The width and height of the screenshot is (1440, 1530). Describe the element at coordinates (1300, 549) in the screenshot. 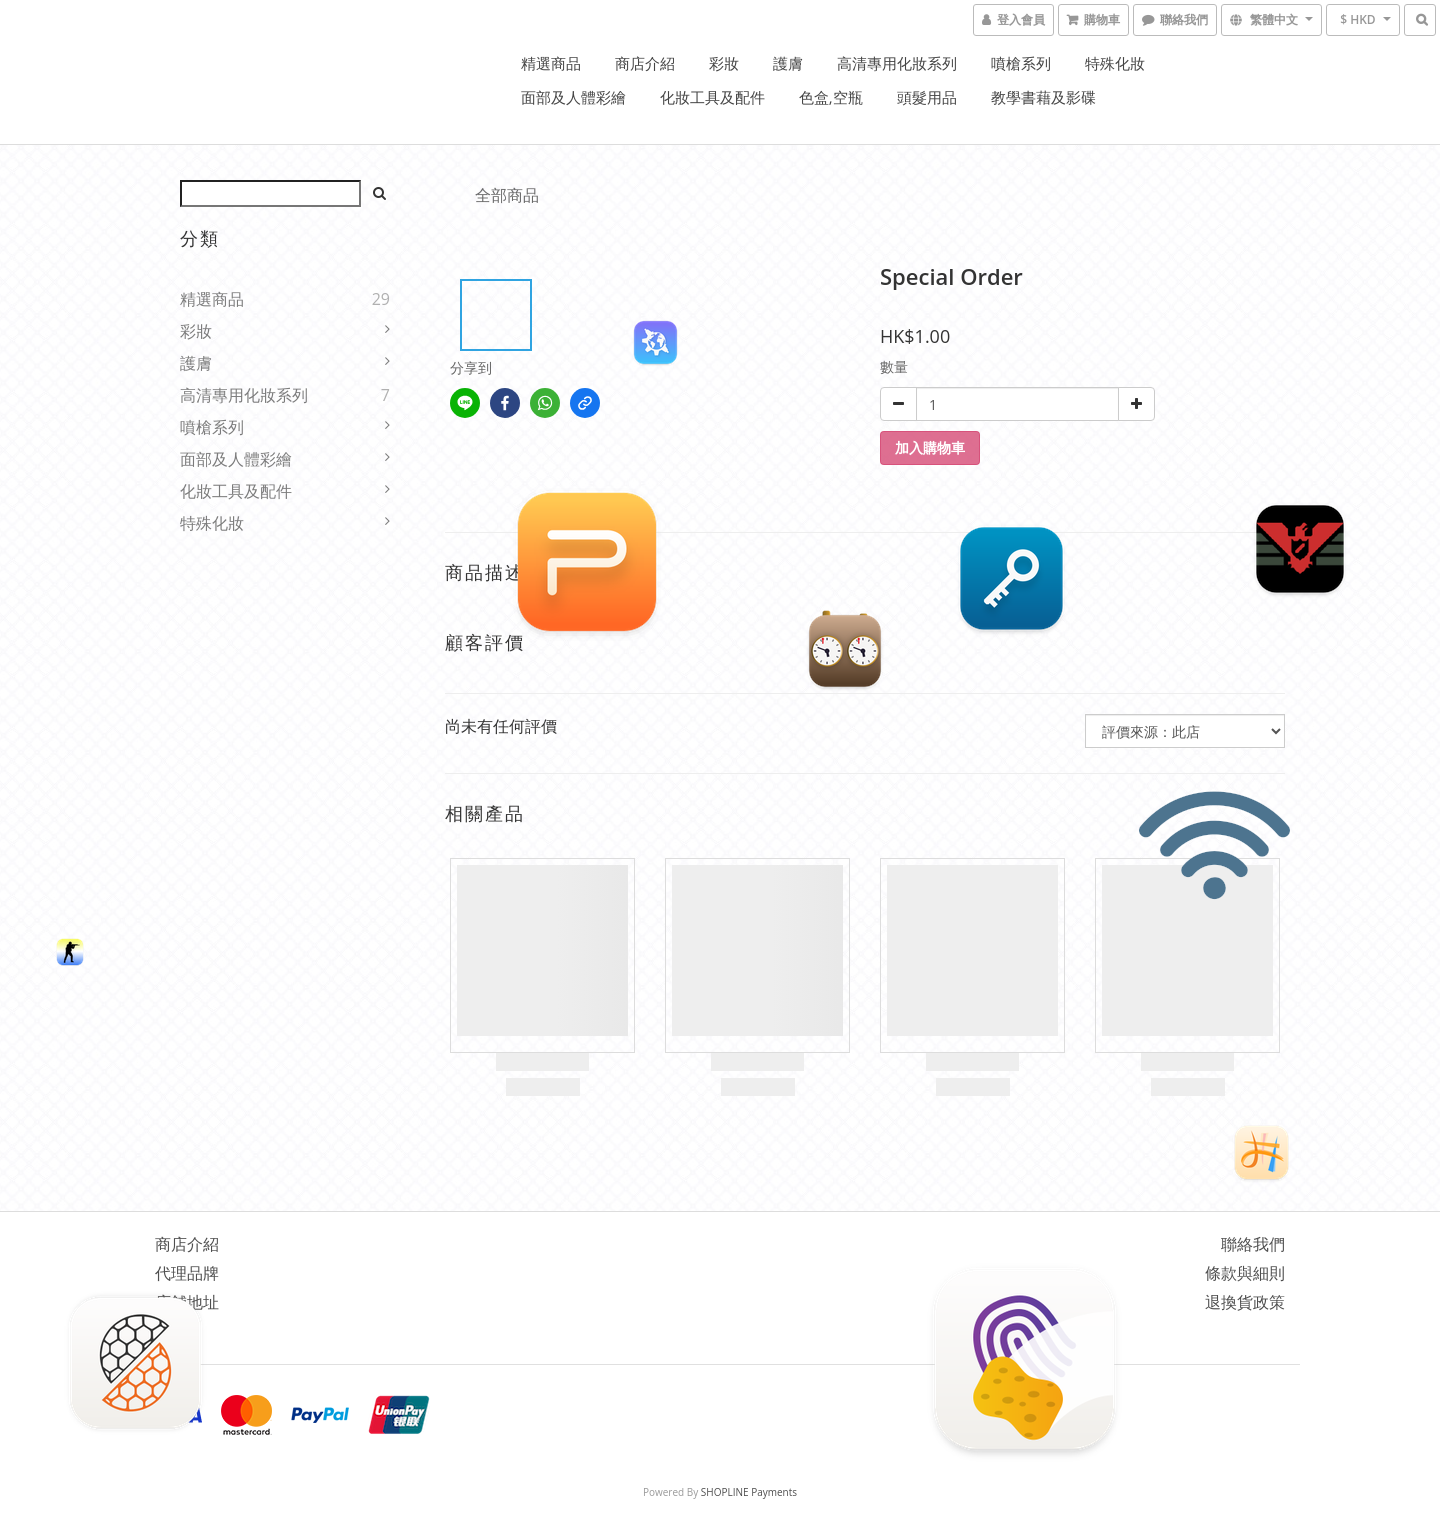

I see `launch papers, please game` at that location.